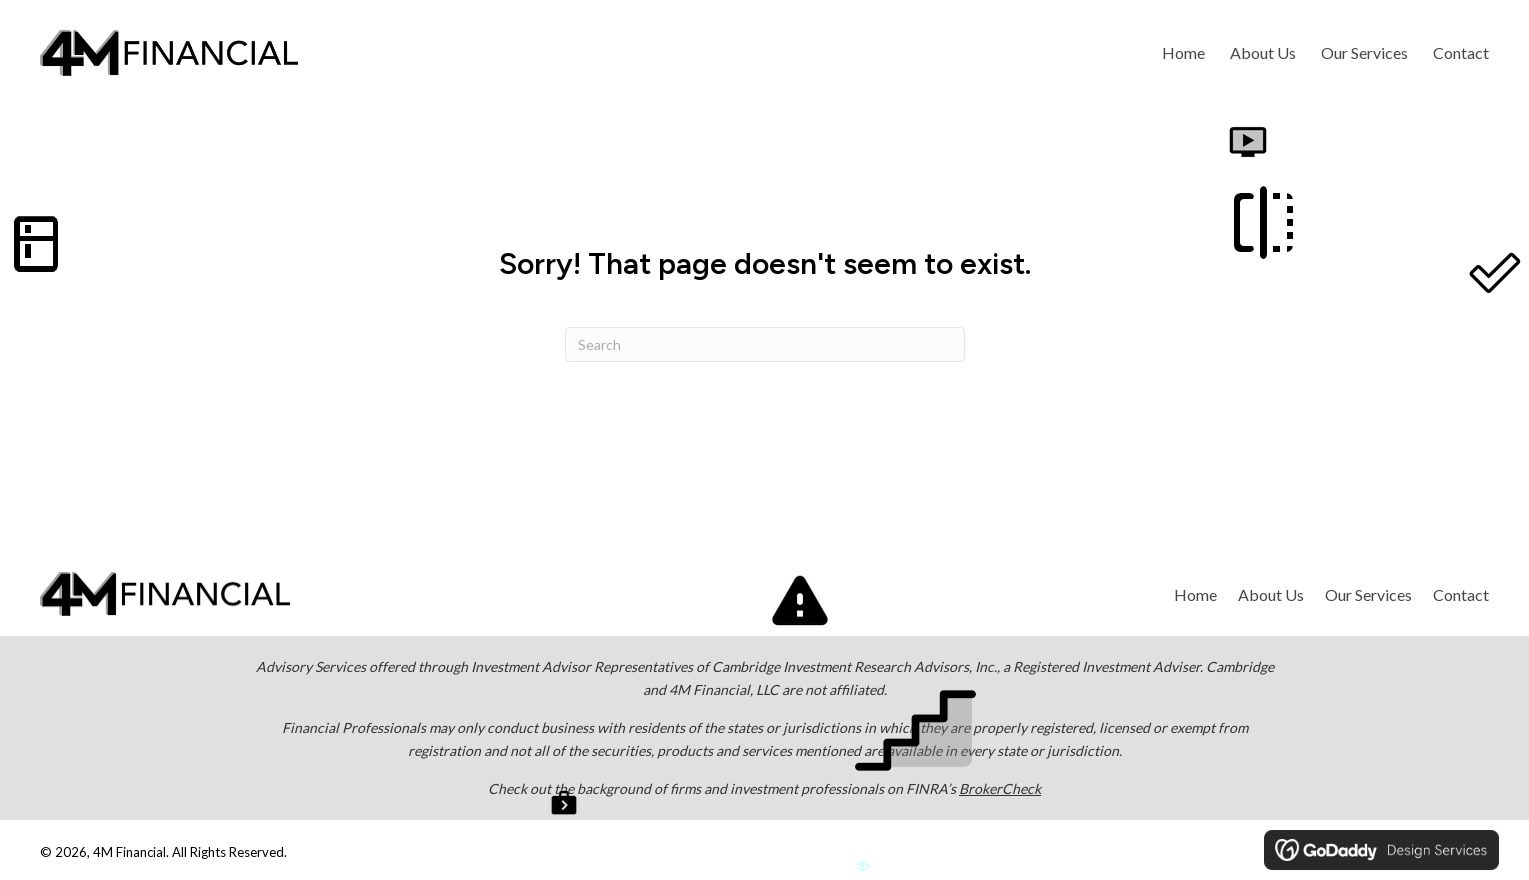 The width and height of the screenshot is (1529, 880). What do you see at coordinates (864, 866) in the screenshot?
I see `XOR logic gate symbol for circuit diagrams` at bounding box center [864, 866].